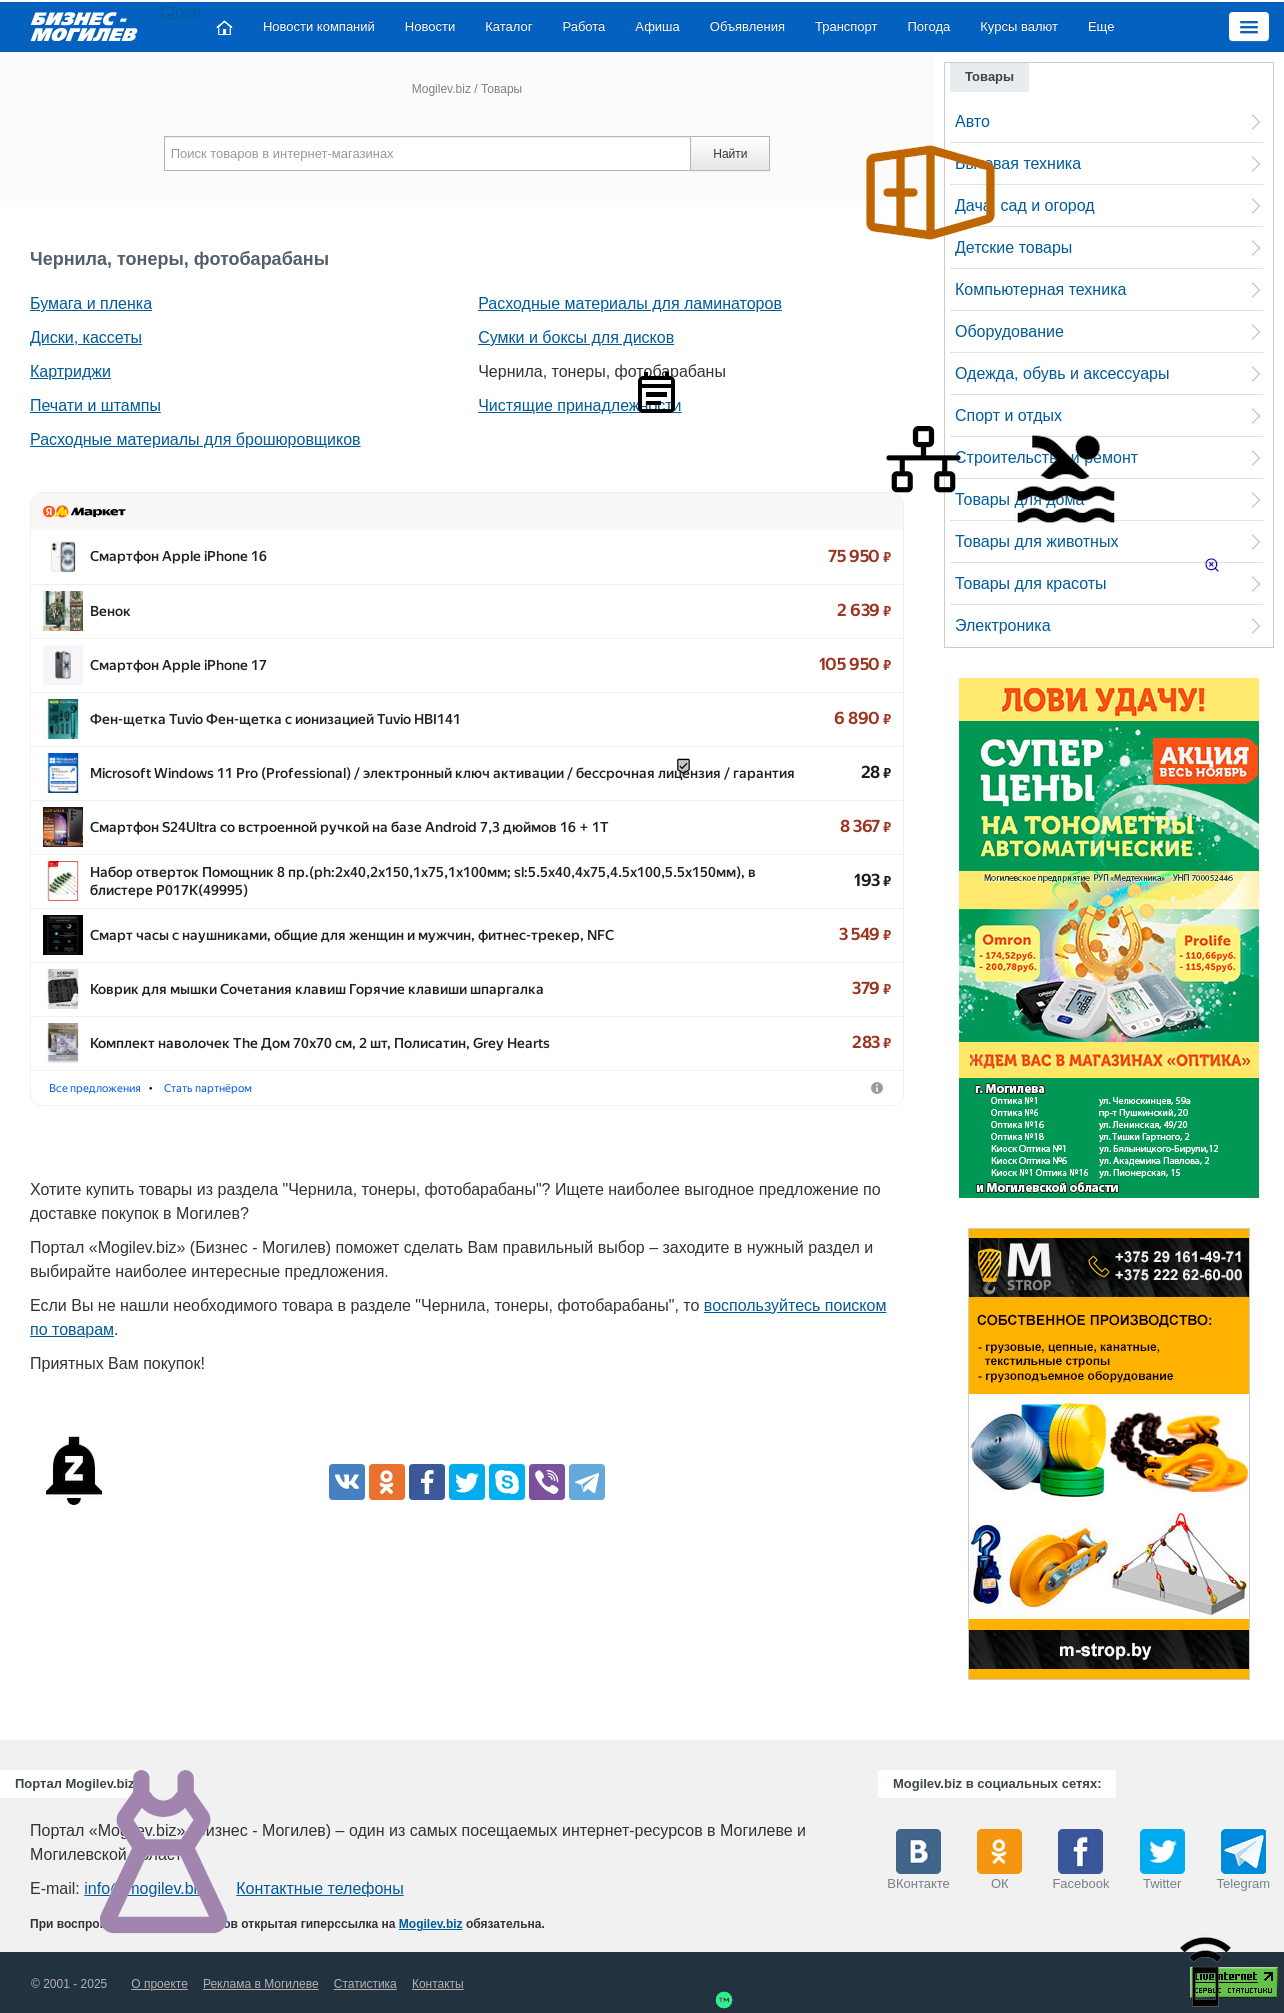 Image resolution: width=1284 pixels, height=2013 pixels. What do you see at coordinates (724, 2000) in the screenshot?
I see `indicates trademarked content or branding` at bounding box center [724, 2000].